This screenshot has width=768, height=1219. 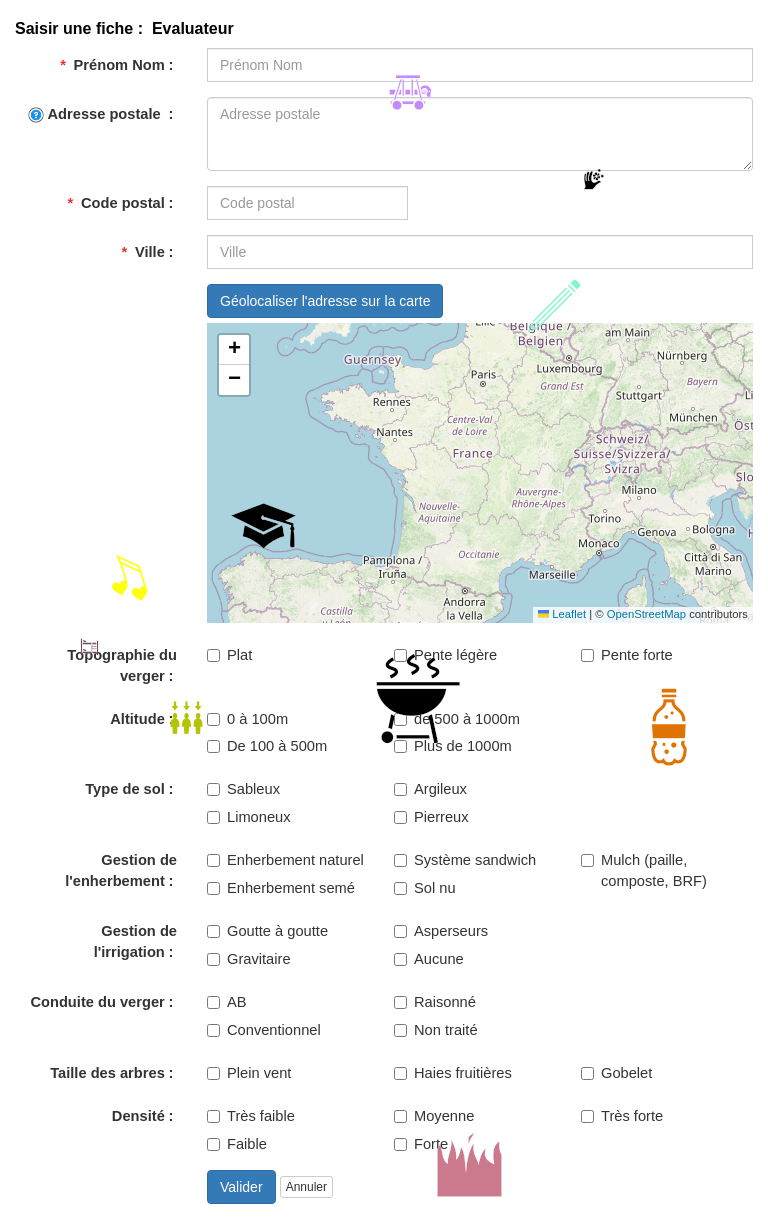 What do you see at coordinates (186, 717) in the screenshot?
I see `downgrade team membership or plan tier` at bounding box center [186, 717].